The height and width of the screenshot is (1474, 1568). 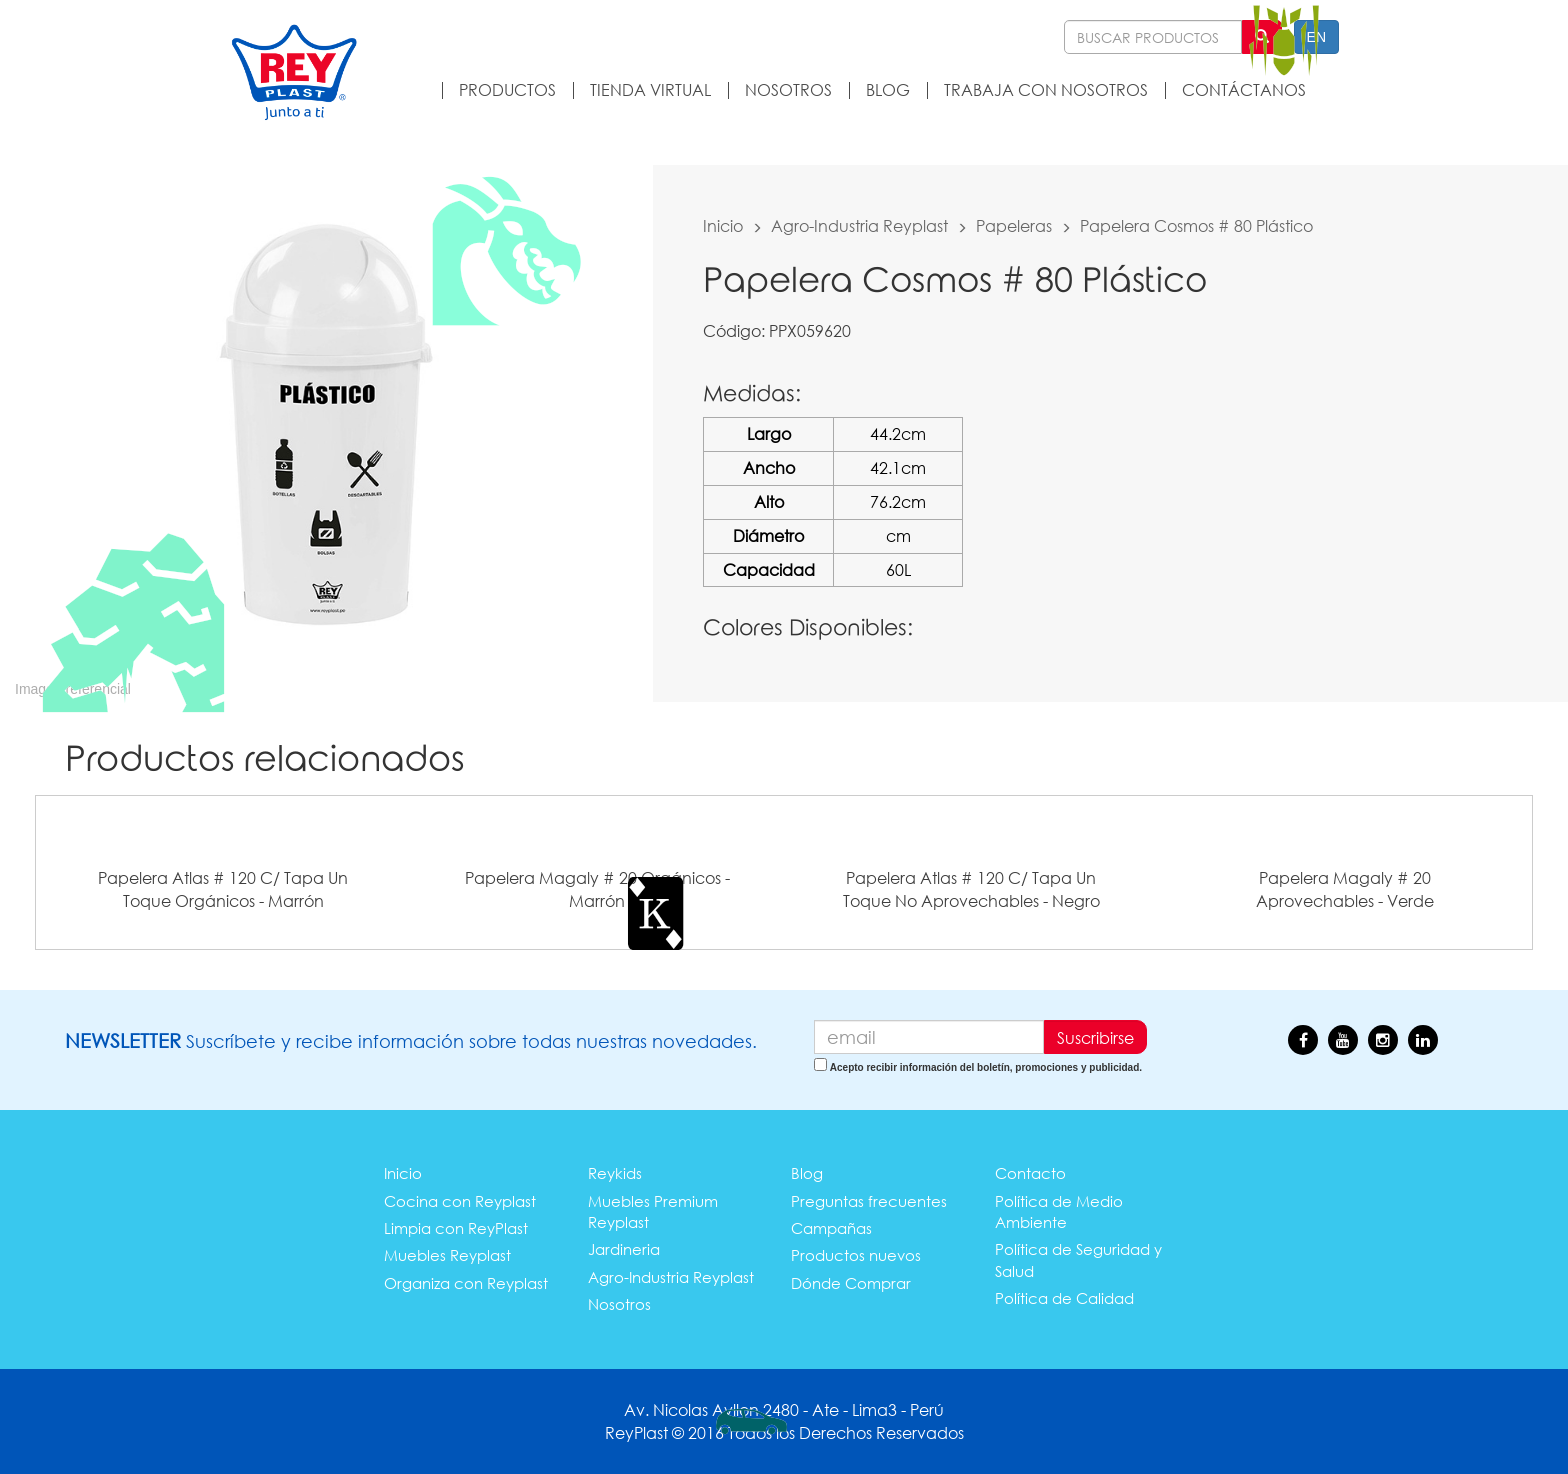 What do you see at coordinates (506, 251) in the screenshot?
I see `access dragon or monster-related game content` at bounding box center [506, 251].